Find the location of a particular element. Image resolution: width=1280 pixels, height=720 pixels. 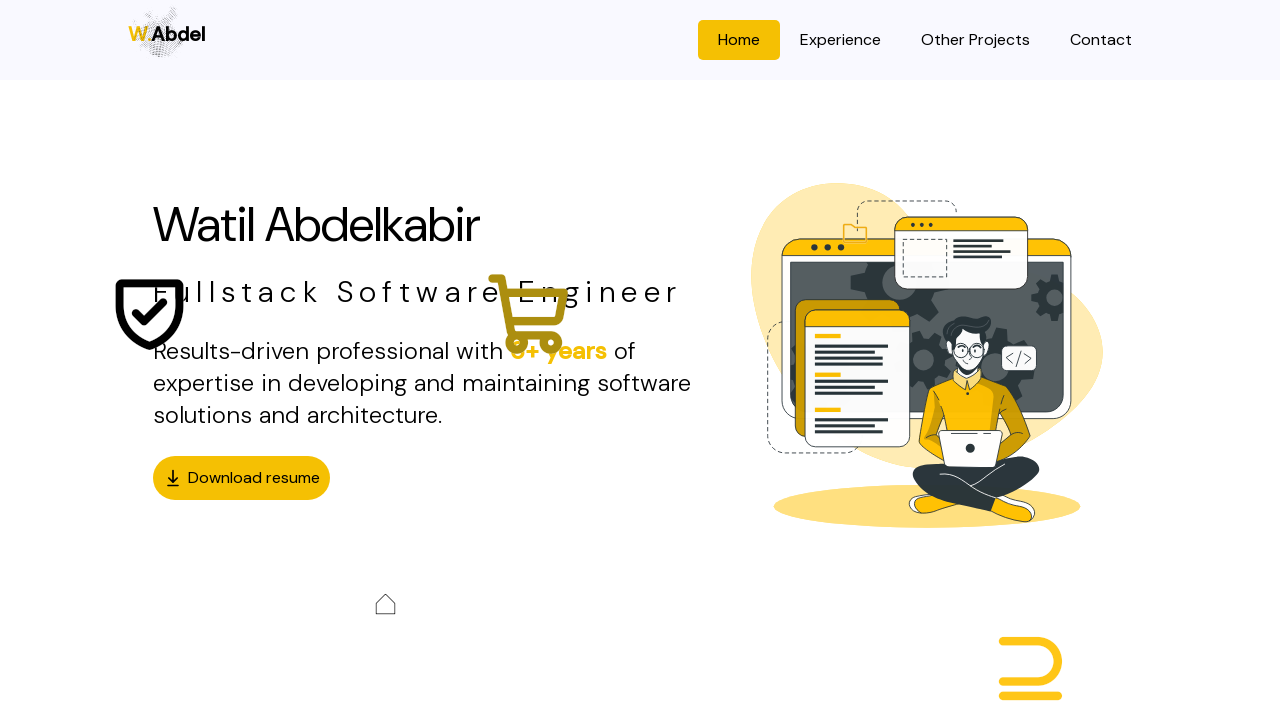

open a folder to view its contents is located at coordinates (855, 233).